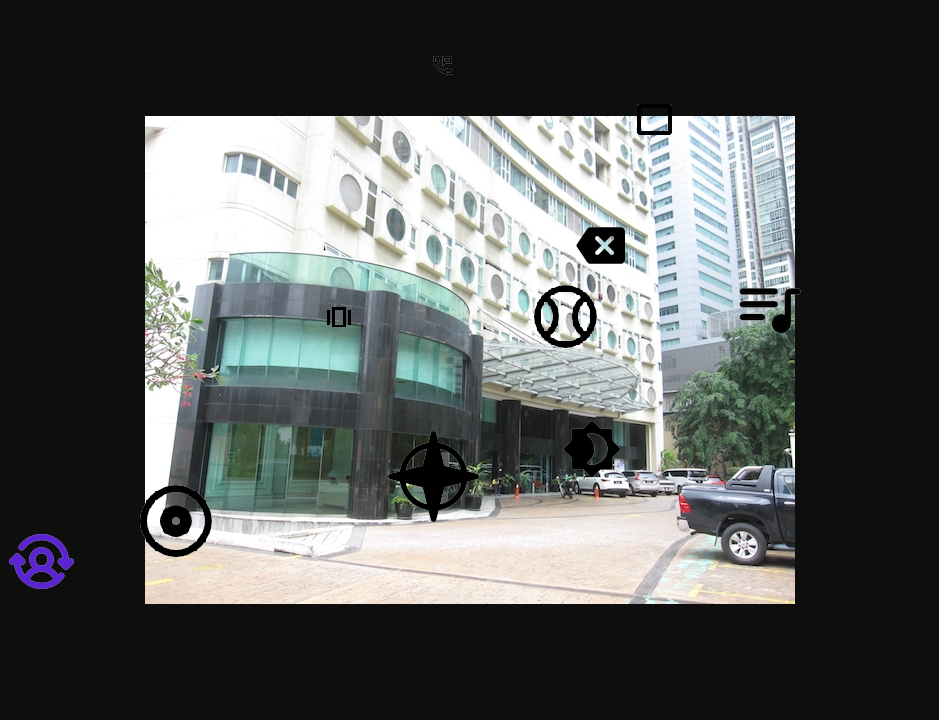 This screenshot has height=720, width=939. Describe the element at coordinates (768, 307) in the screenshot. I see `view music queue or playlist` at that location.